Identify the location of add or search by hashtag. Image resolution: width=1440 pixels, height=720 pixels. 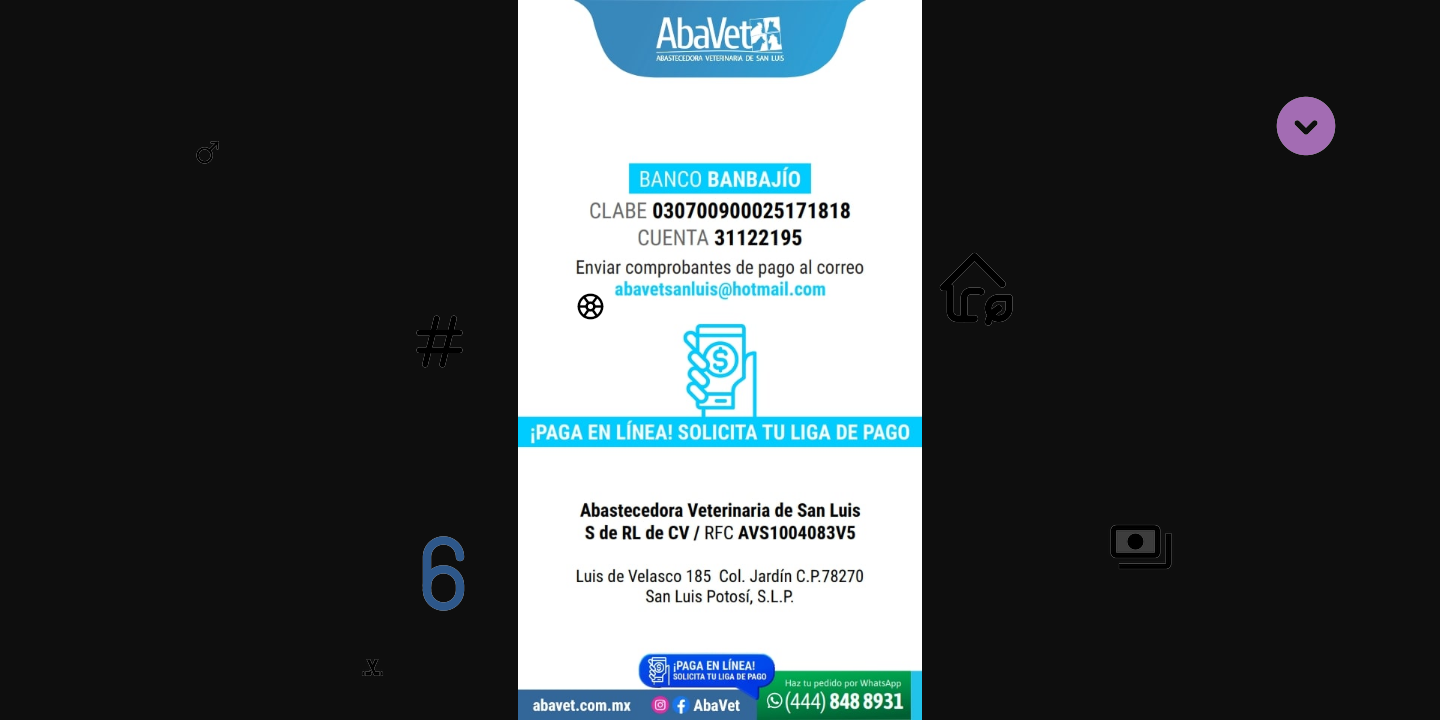
(439, 341).